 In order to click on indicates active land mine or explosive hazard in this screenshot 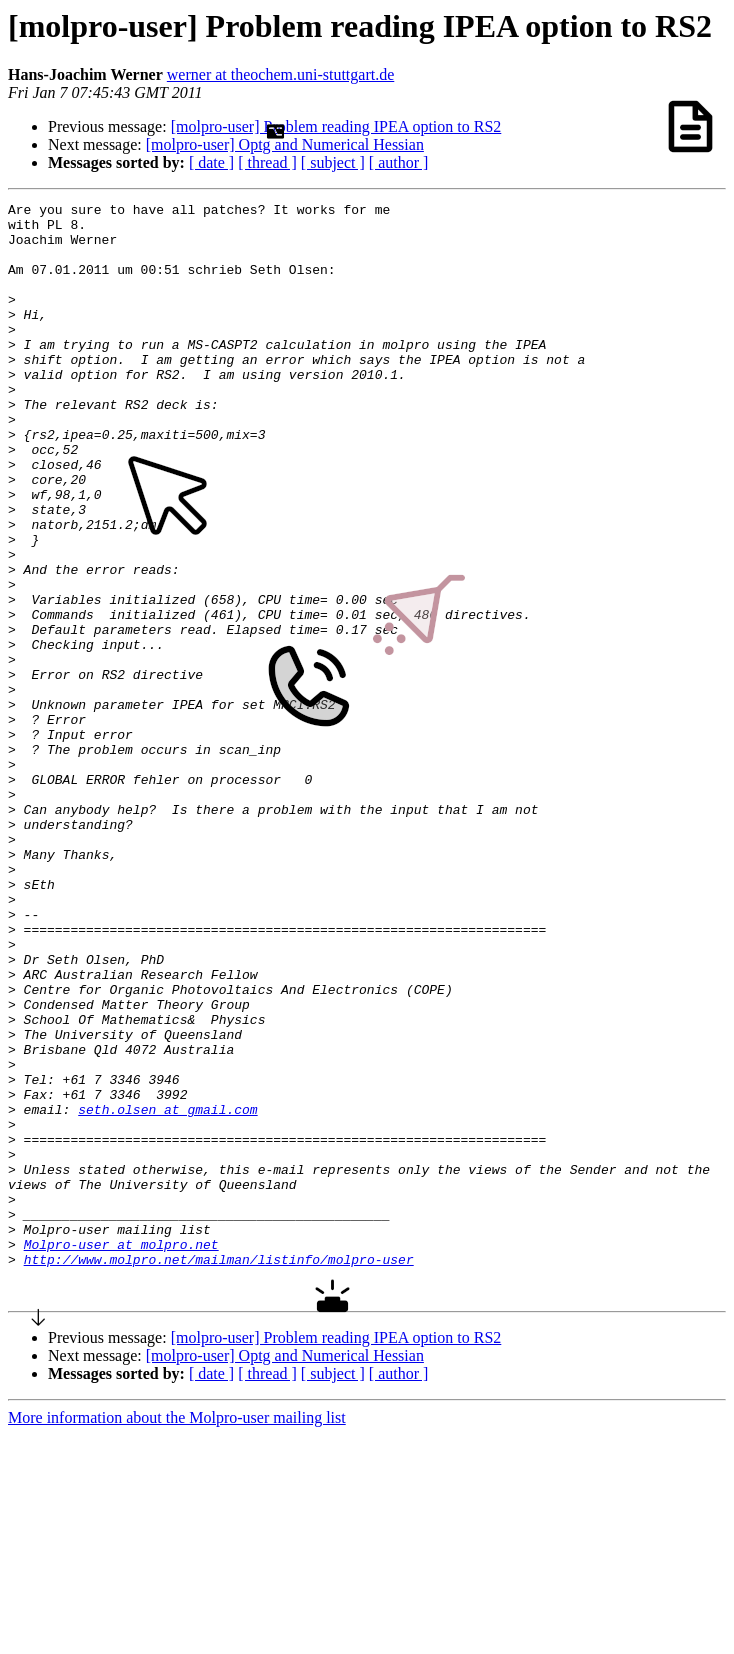, I will do `click(332, 1296)`.